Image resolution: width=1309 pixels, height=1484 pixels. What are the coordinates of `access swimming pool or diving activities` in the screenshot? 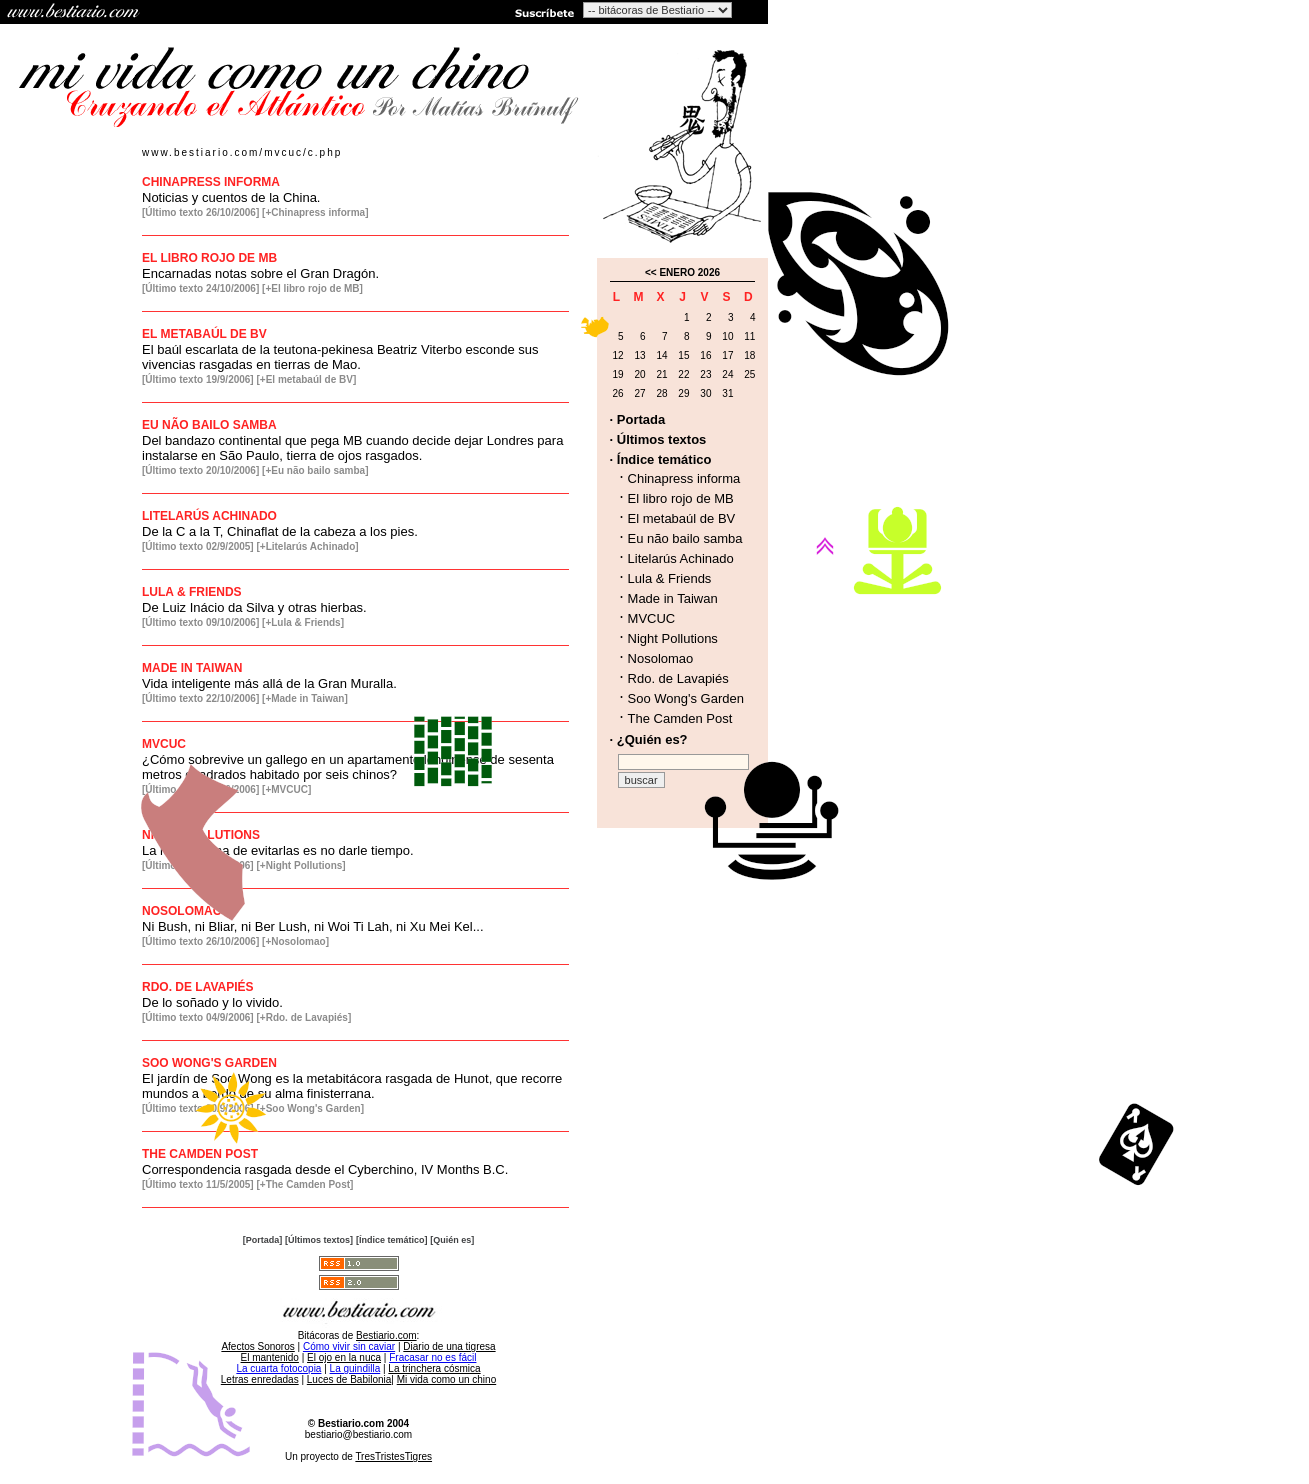 It's located at (190, 1398).